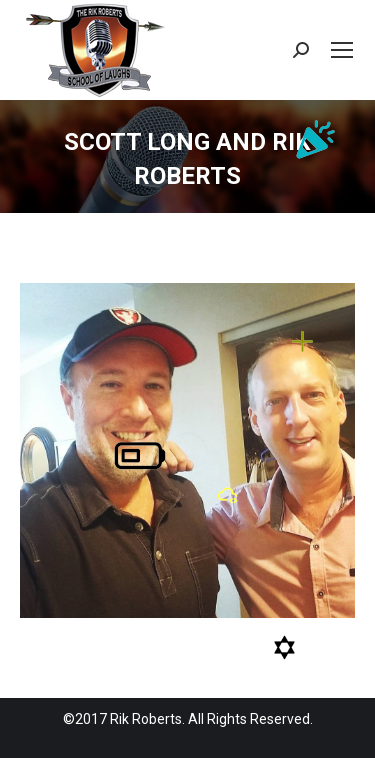 This screenshot has width=375, height=758. What do you see at coordinates (227, 494) in the screenshot?
I see `access cloud-based code or development tools` at bounding box center [227, 494].